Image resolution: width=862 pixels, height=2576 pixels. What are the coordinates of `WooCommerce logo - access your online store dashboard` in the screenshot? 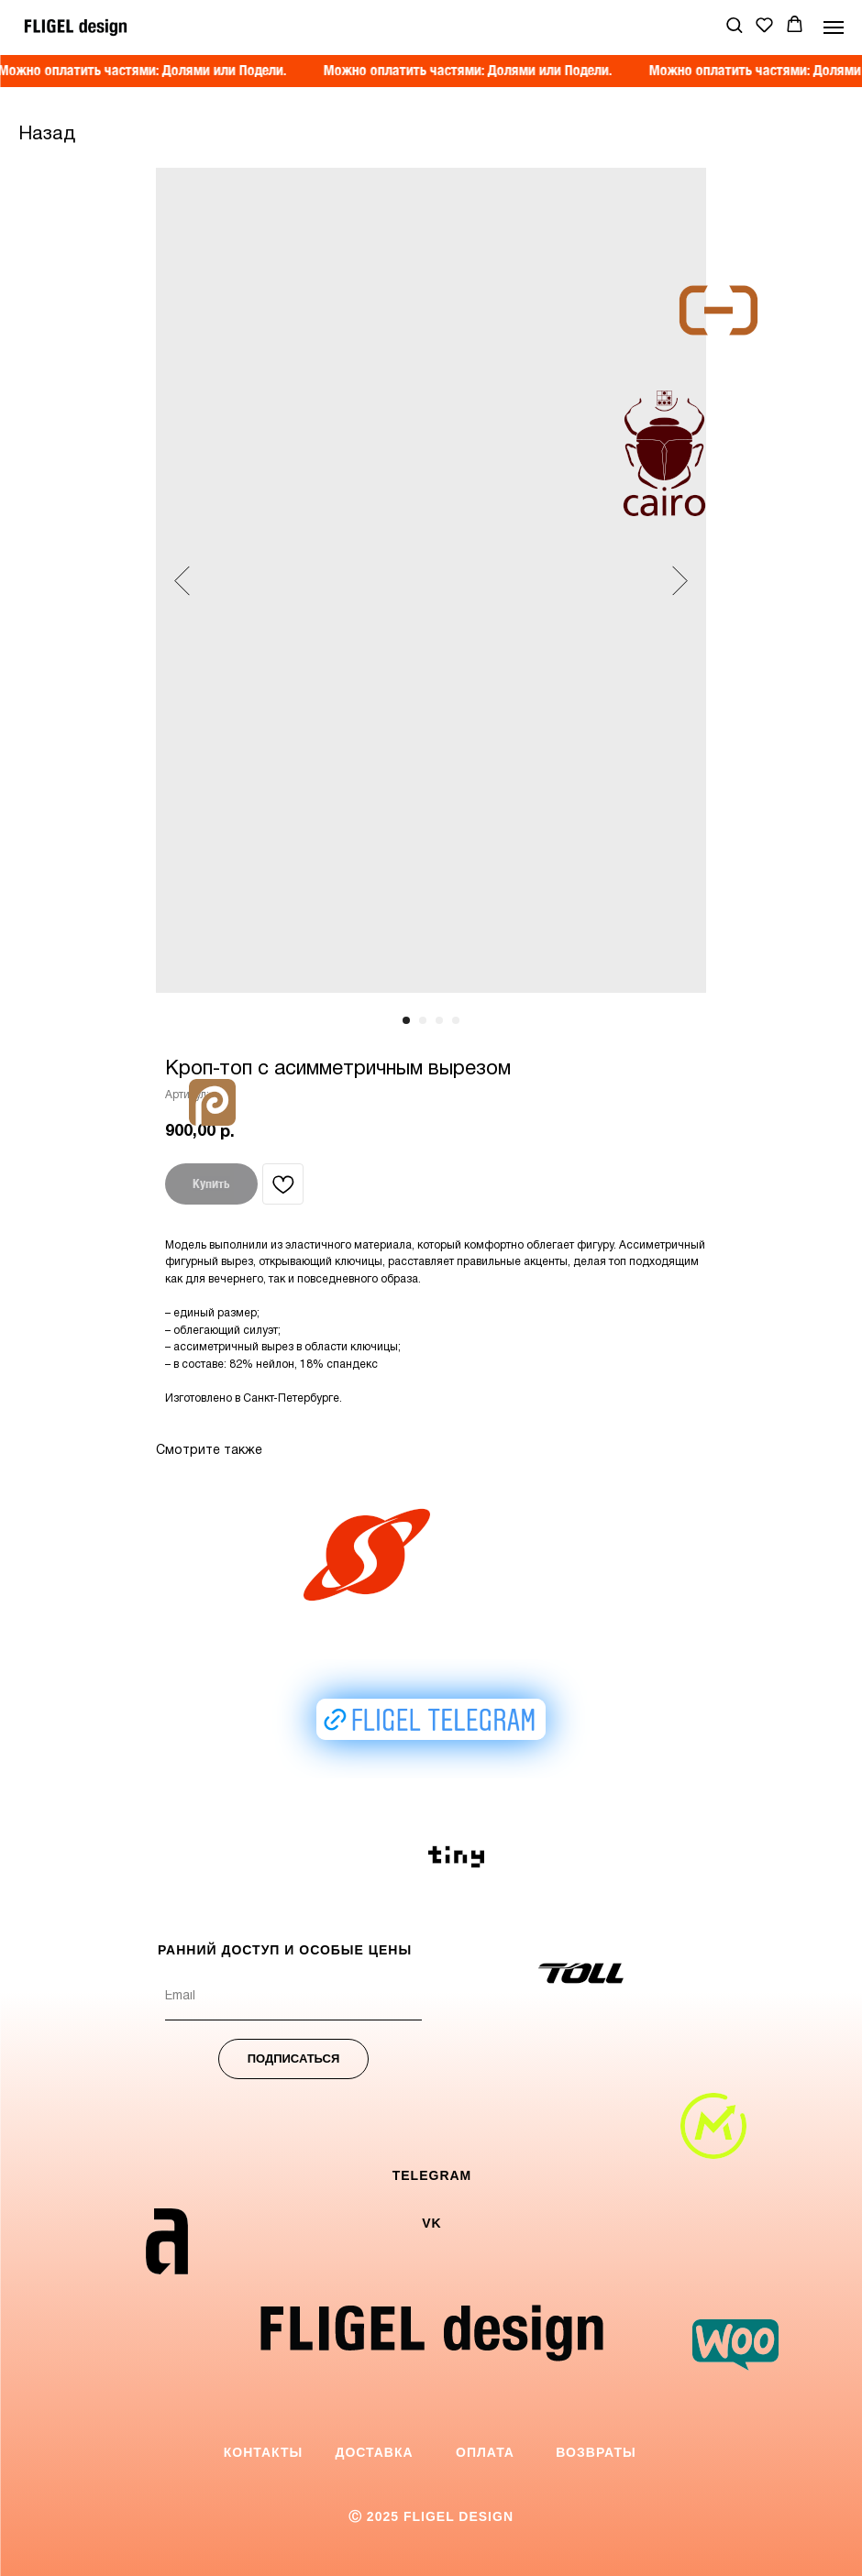 It's located at (735, 2345).